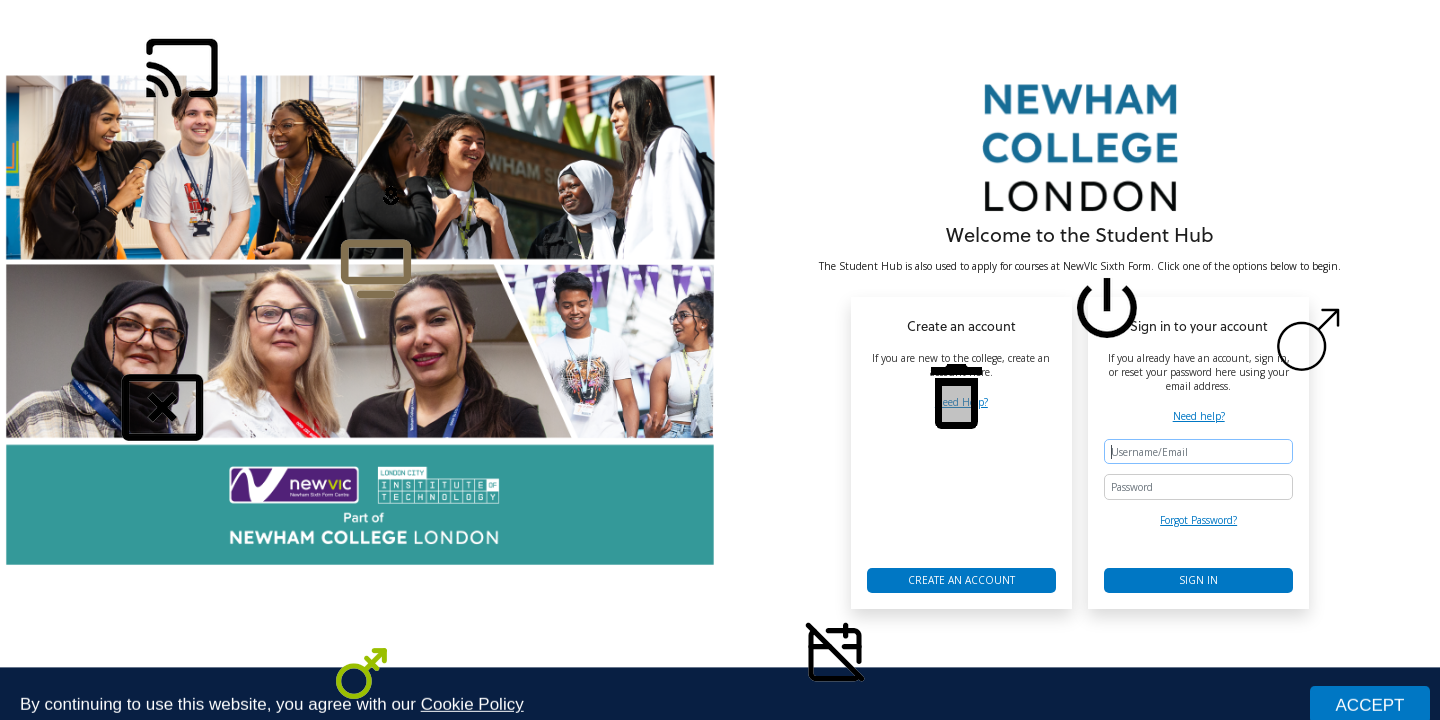 Image resolution: width=1440 pixels, height=720 pixels. Describe the element at coordinates (1107, 308) in the screenshot. I see `power on or off the device` at that location.